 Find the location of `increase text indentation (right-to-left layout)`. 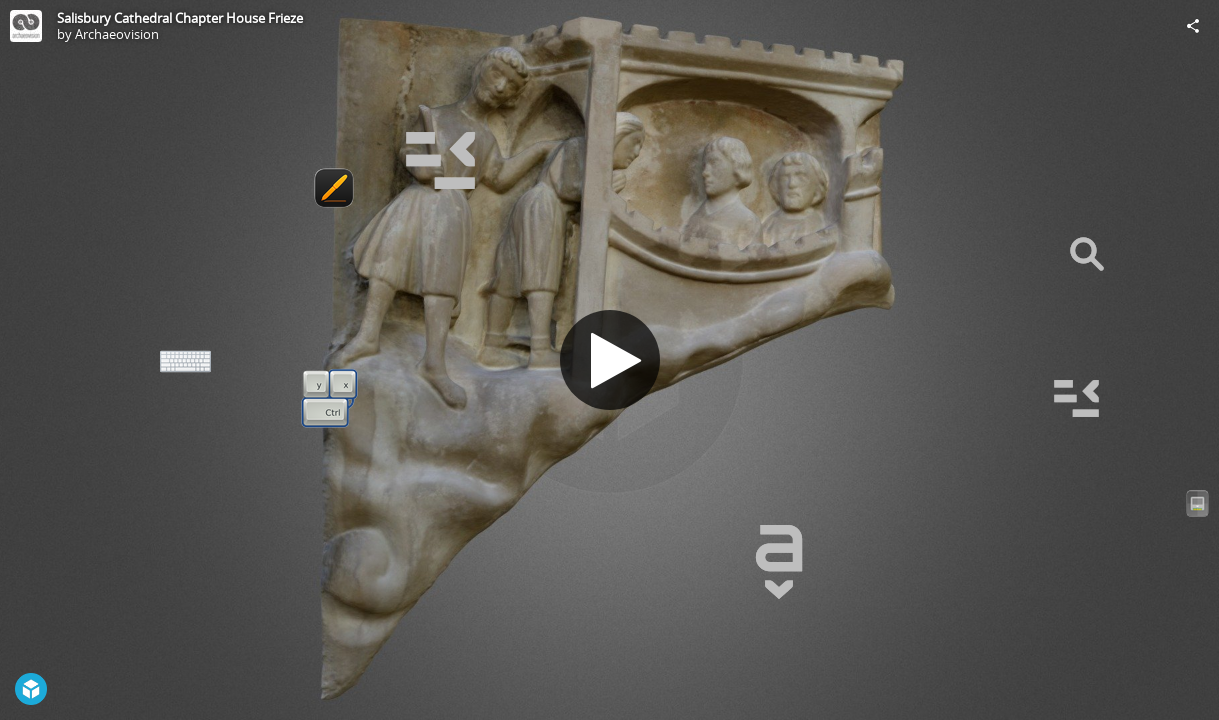

increase text indentation (right-to-left layout) is located at coordinates (440, 160).